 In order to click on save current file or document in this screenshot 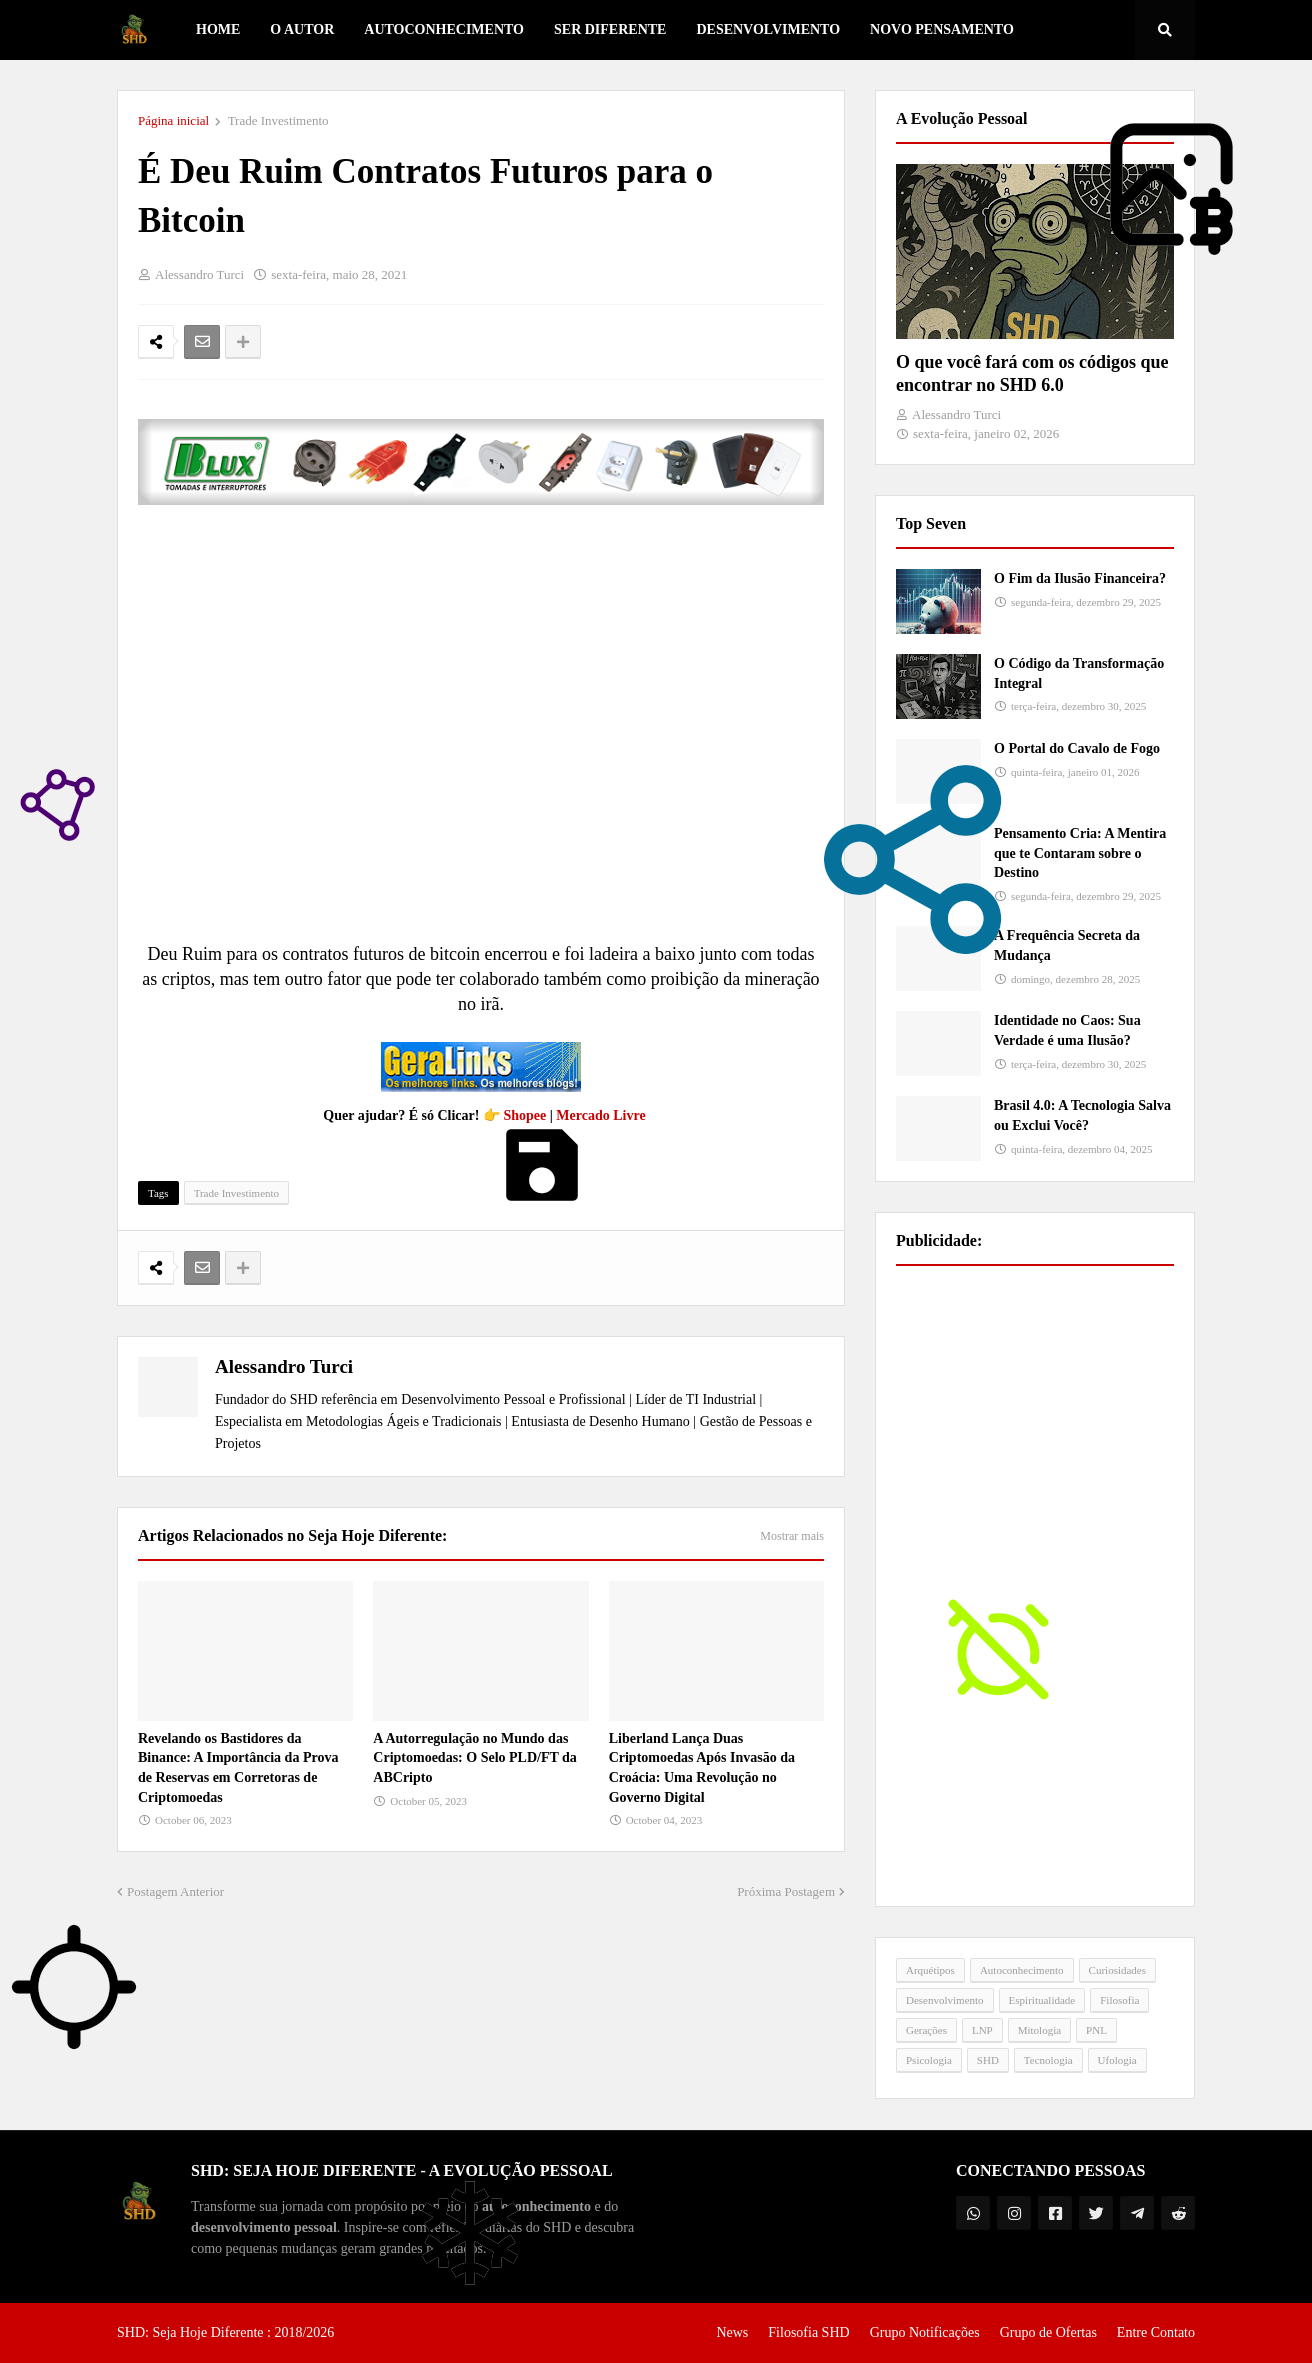, I will do `click(542, 1165)`.